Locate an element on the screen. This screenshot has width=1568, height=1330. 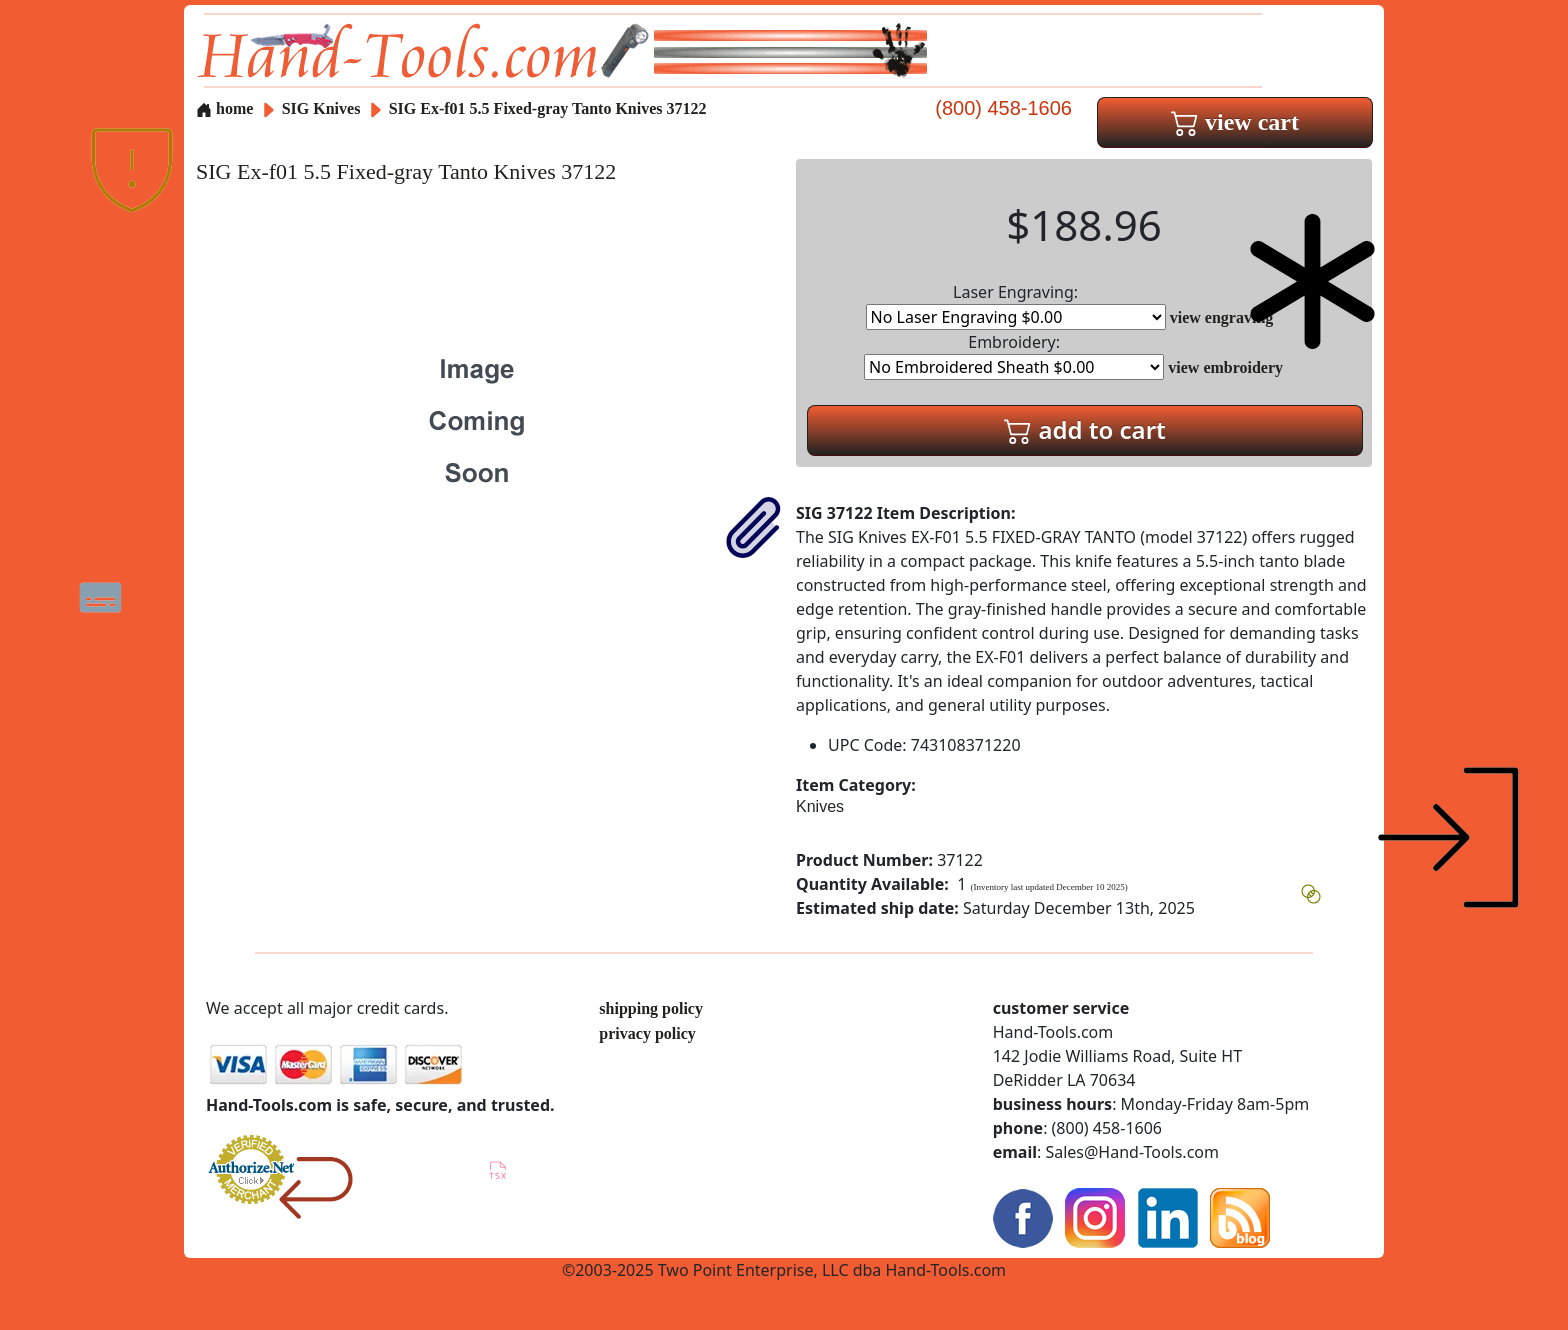
sign in to your account is located at coordinates (1460, 837).